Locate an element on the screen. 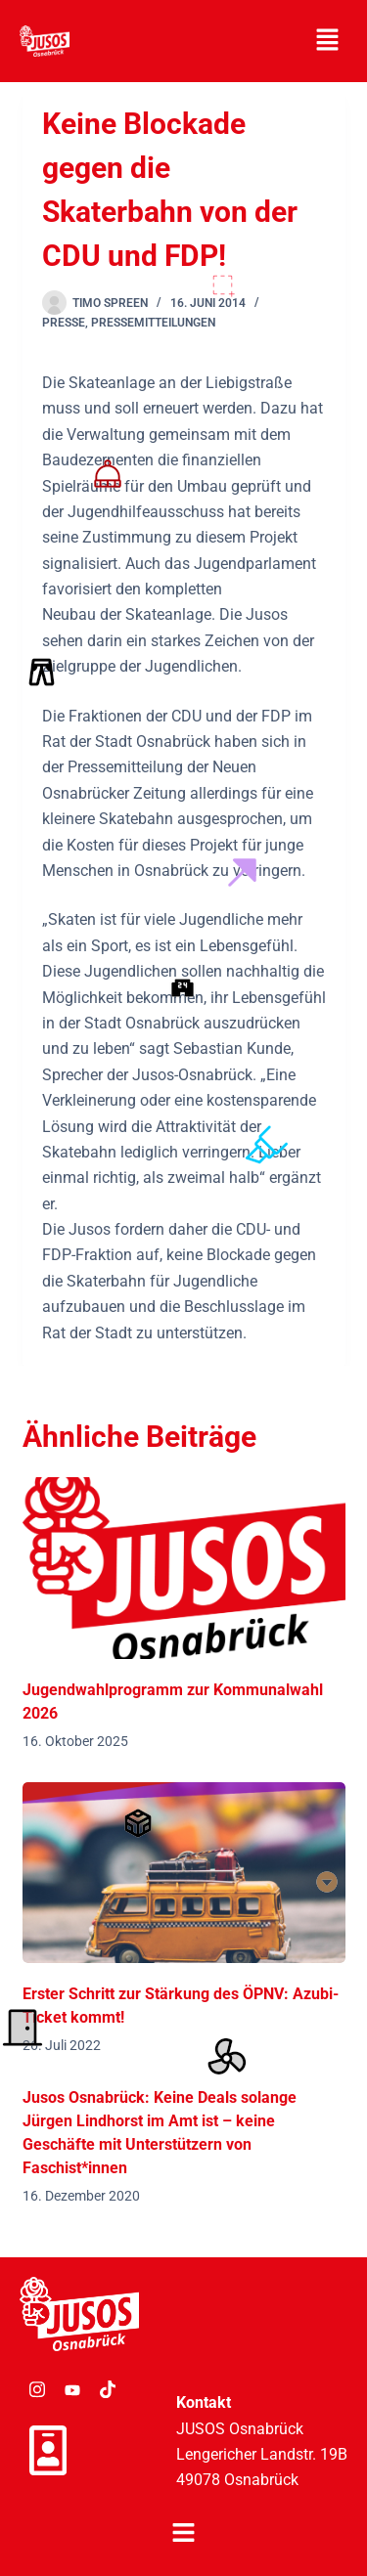 This screenshot has width=367, height=2576. add to current selection is located at coordinates (222, 284).